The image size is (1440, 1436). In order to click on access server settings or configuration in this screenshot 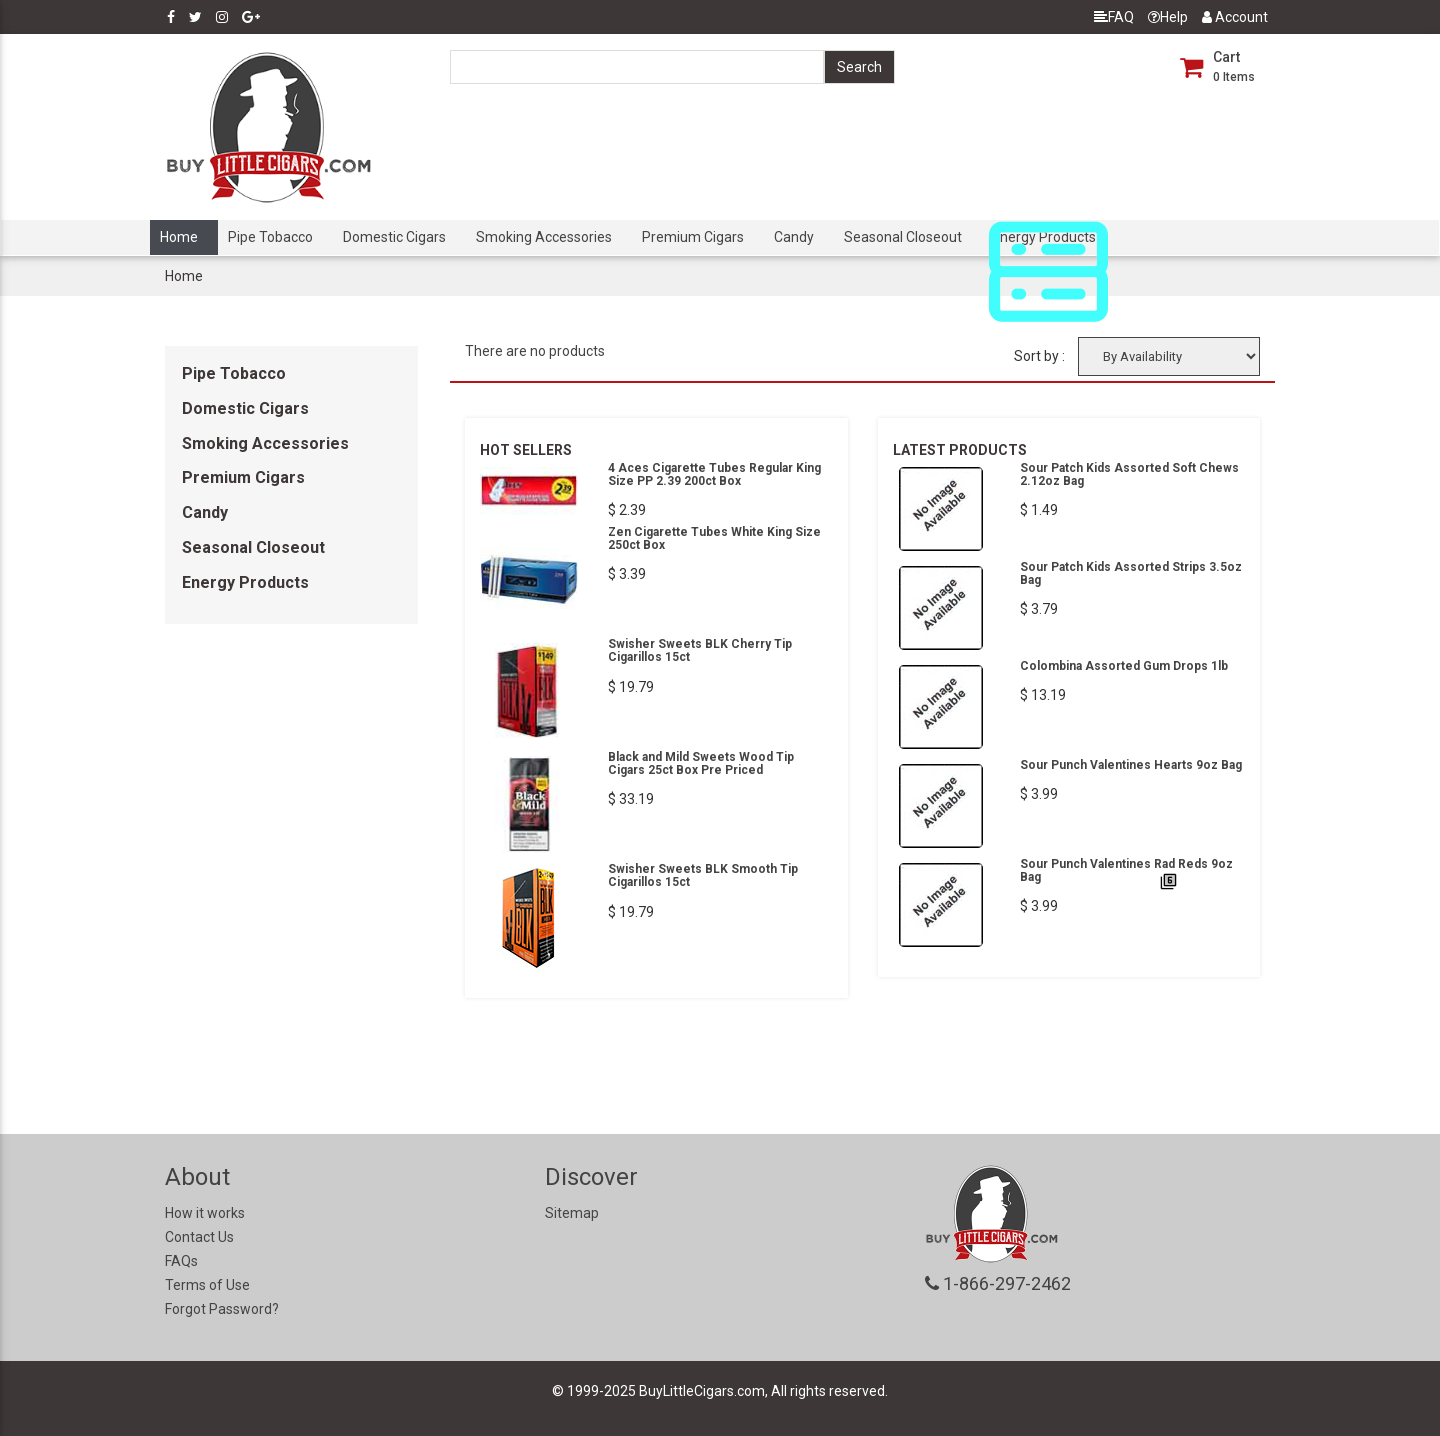, I will do `click(1048, 273)`.